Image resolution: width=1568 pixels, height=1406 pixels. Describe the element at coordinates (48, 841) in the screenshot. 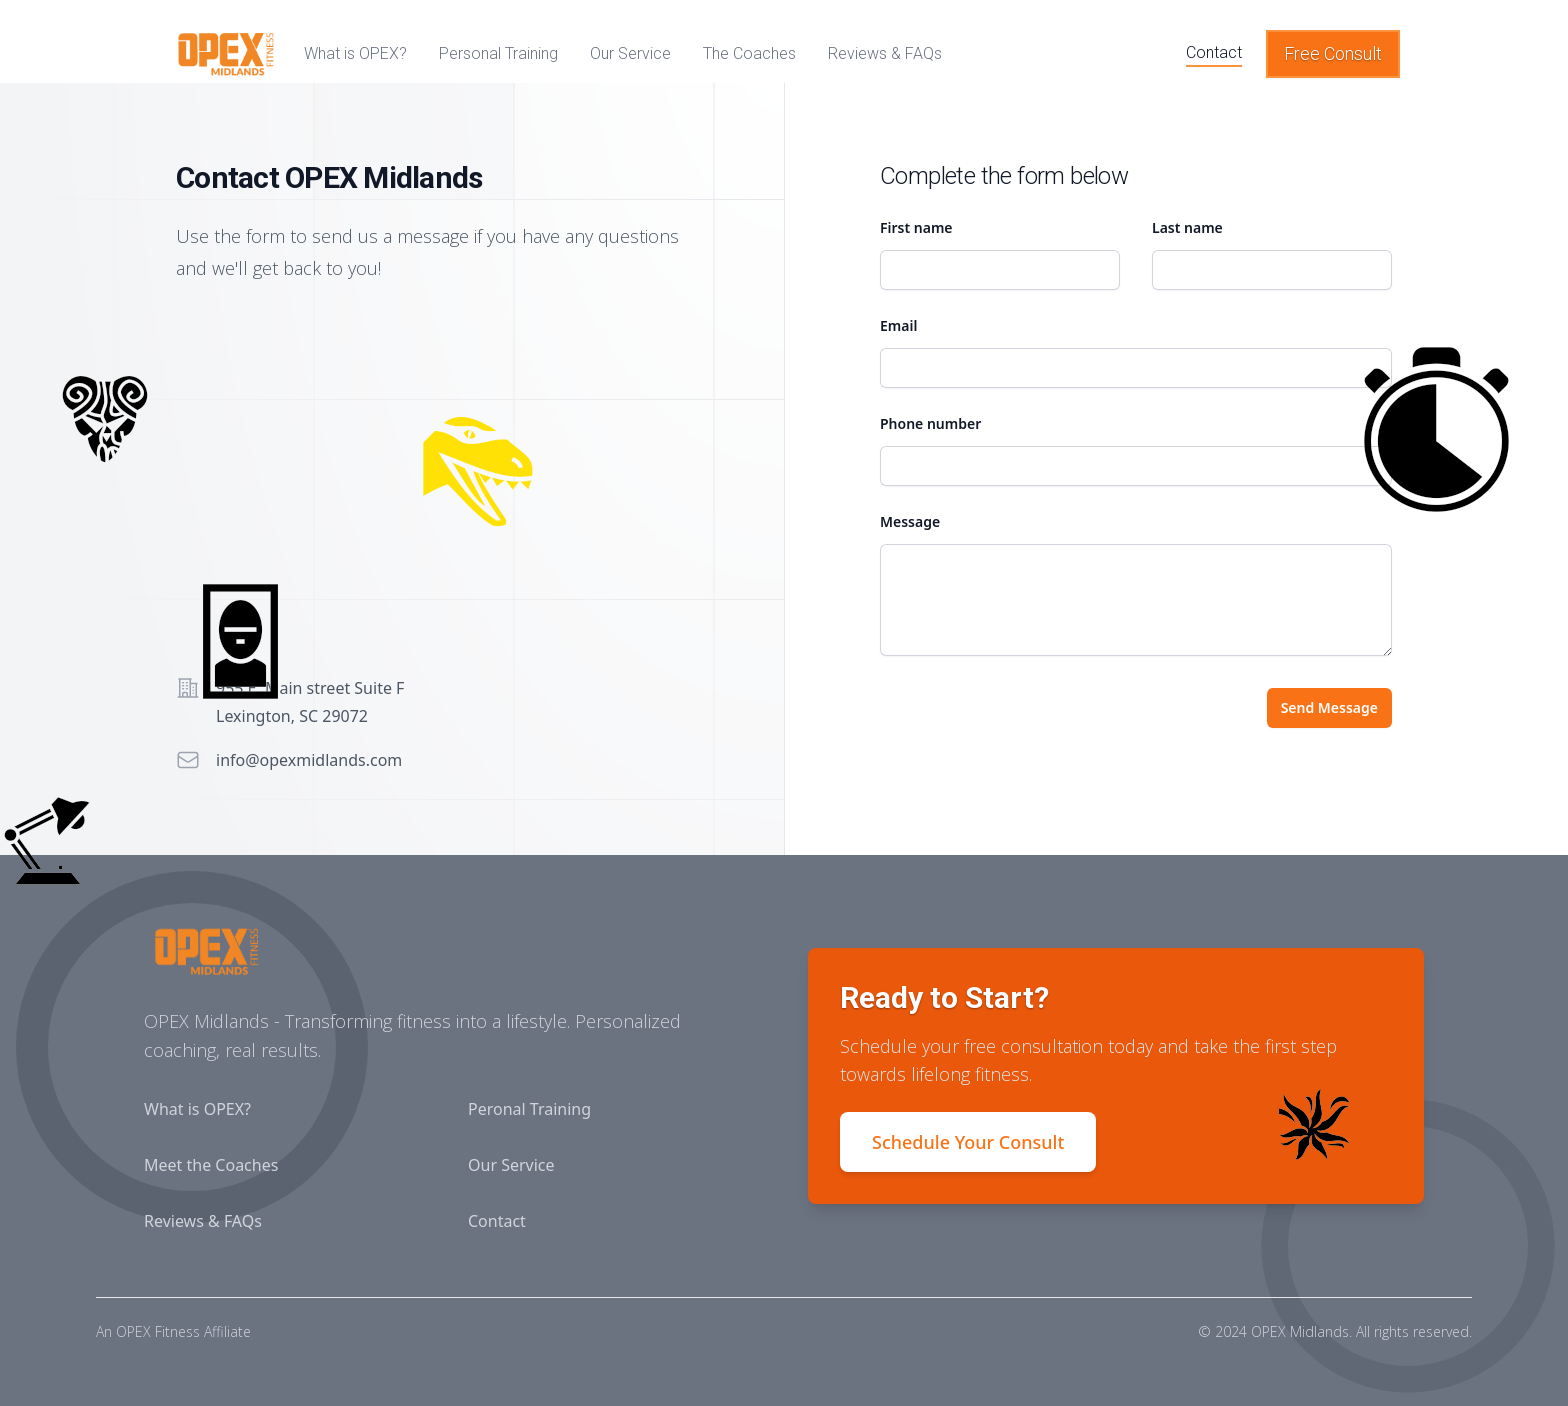

I see `toggle desk lamp or workspace lighting` at that location.